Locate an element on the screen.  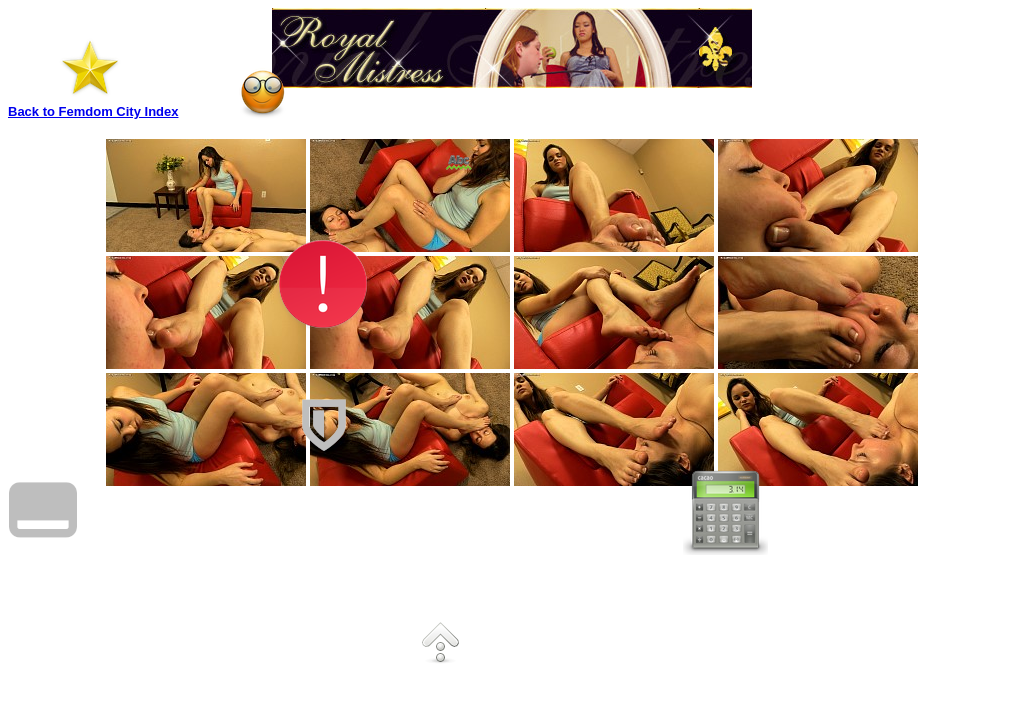
indicates medium security level is located at coordinates (324, 425).